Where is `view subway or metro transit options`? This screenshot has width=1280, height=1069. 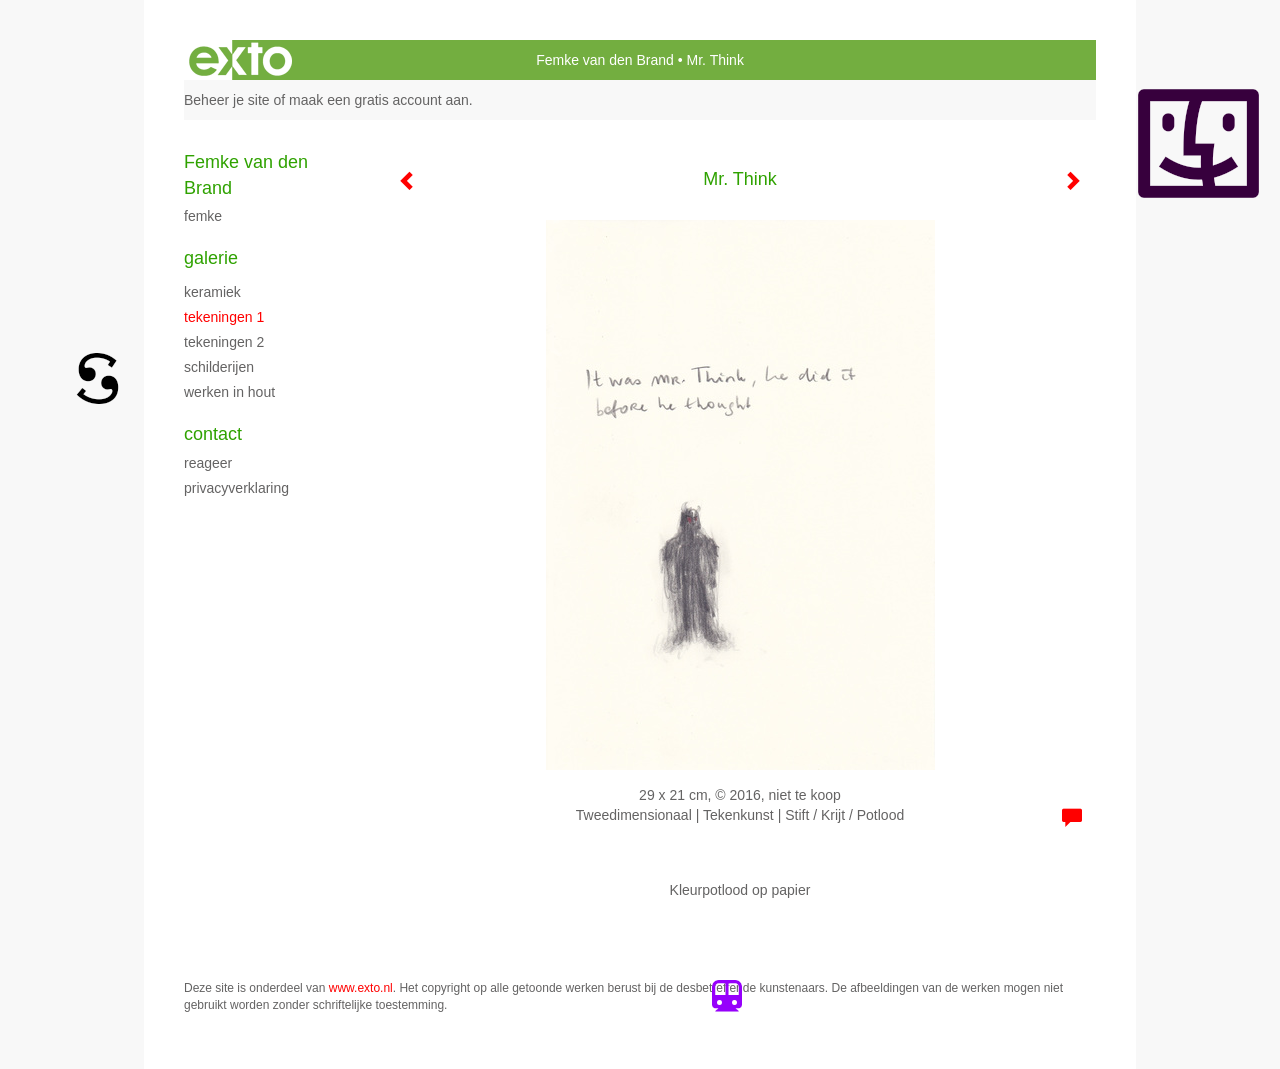
view subway or metro transit options is located at coordinates (727, 995).